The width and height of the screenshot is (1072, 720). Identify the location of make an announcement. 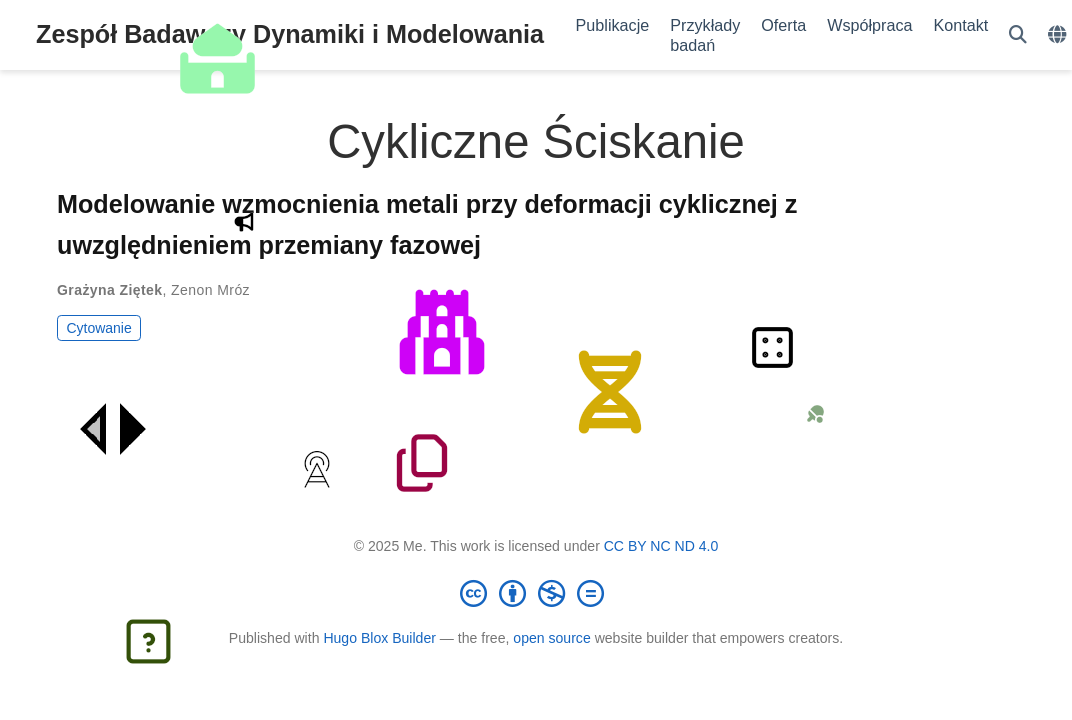
(244, 221).